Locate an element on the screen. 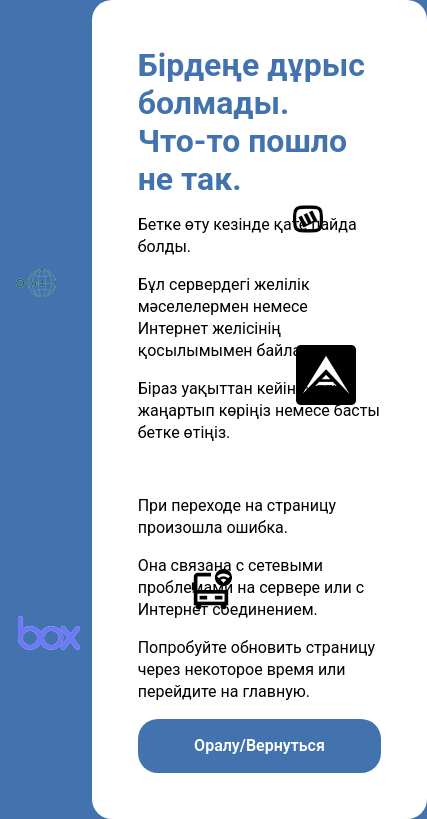 The width and height of the screenshot is (427, 819). indicates wifi available on public transit is located at coordinates (211, 590).